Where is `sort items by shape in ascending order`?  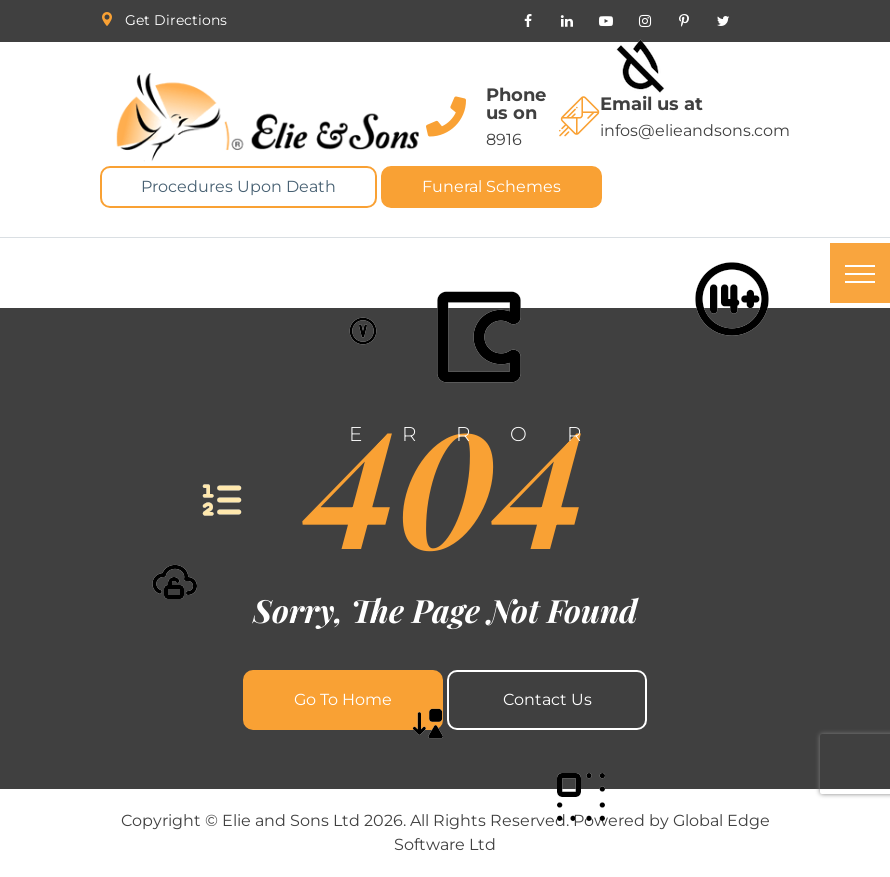 sort items by shape in ascending order is located at coordinates (427, 723).